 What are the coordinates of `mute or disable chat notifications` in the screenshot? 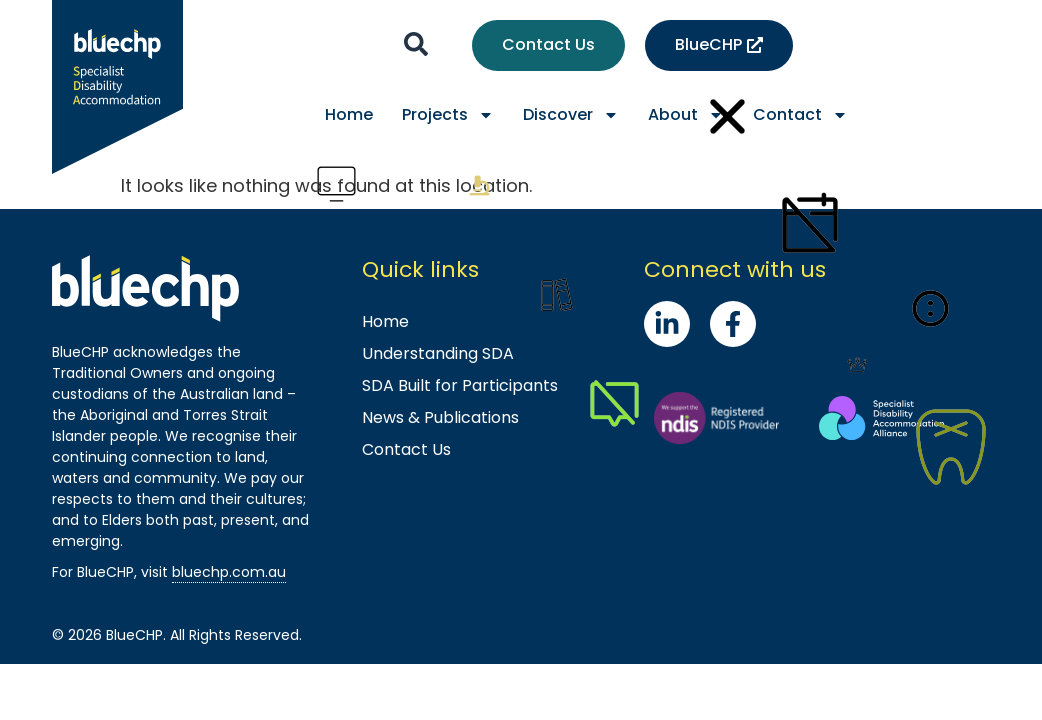 It's located at (614, 402).